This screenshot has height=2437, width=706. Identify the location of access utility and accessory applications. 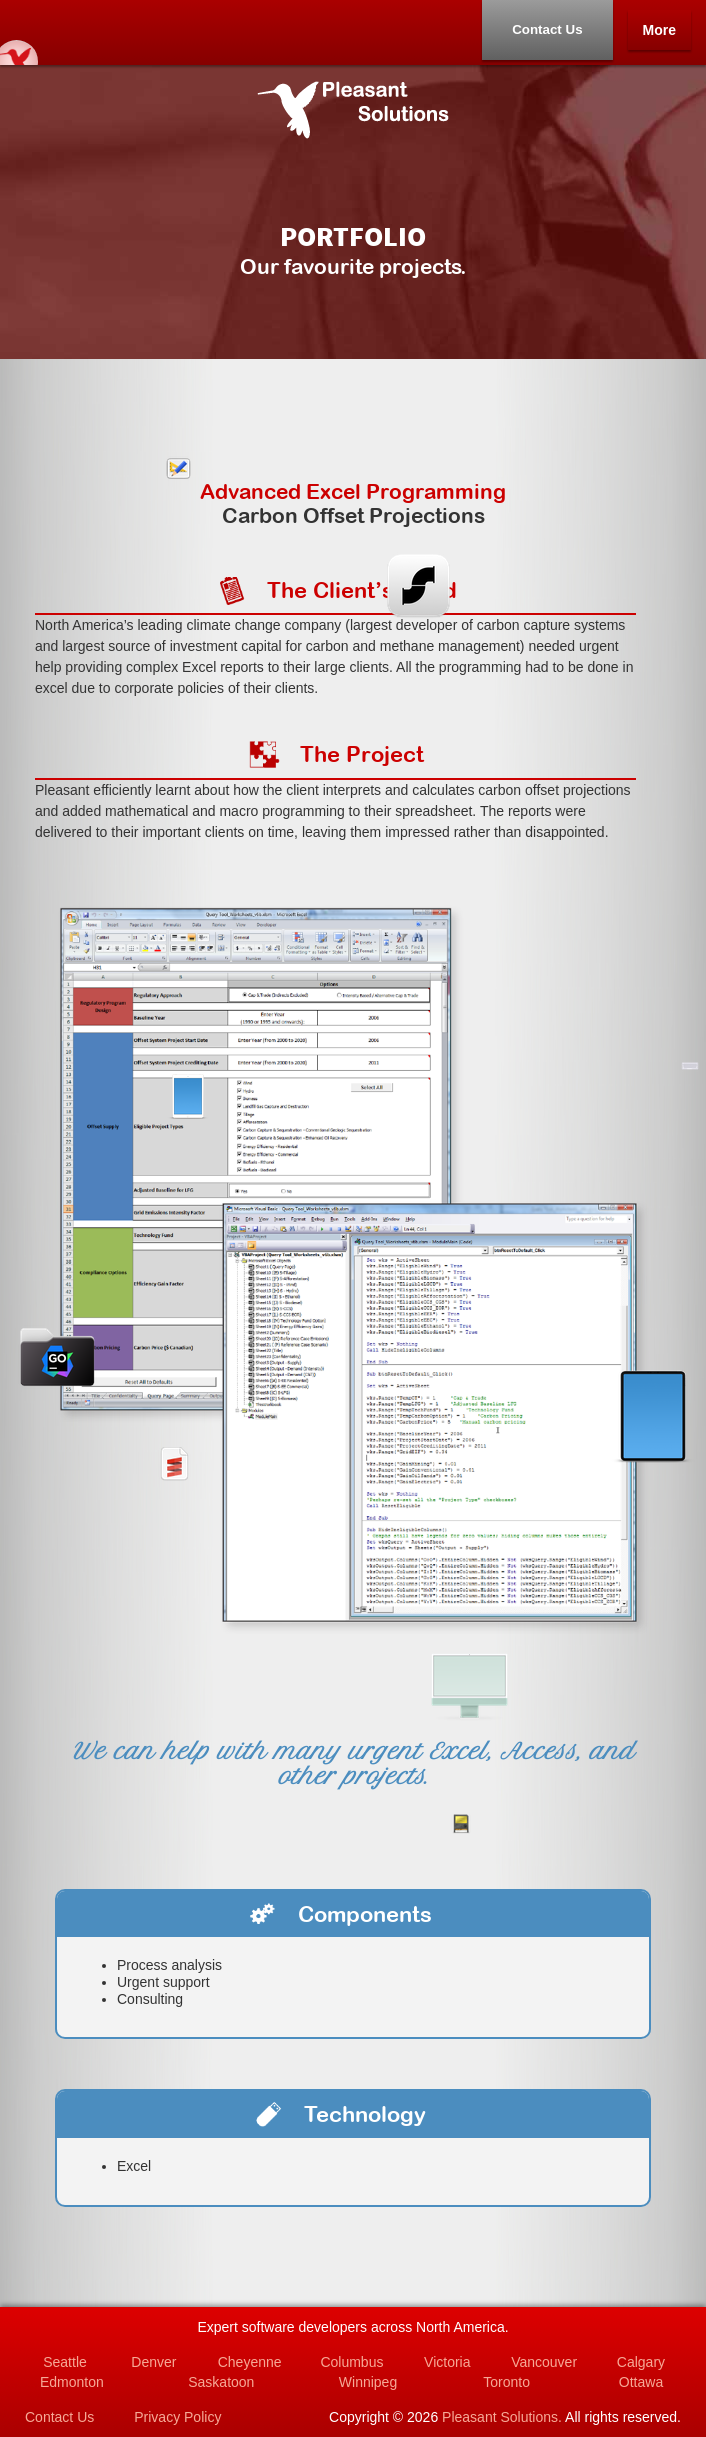
(178, 468).